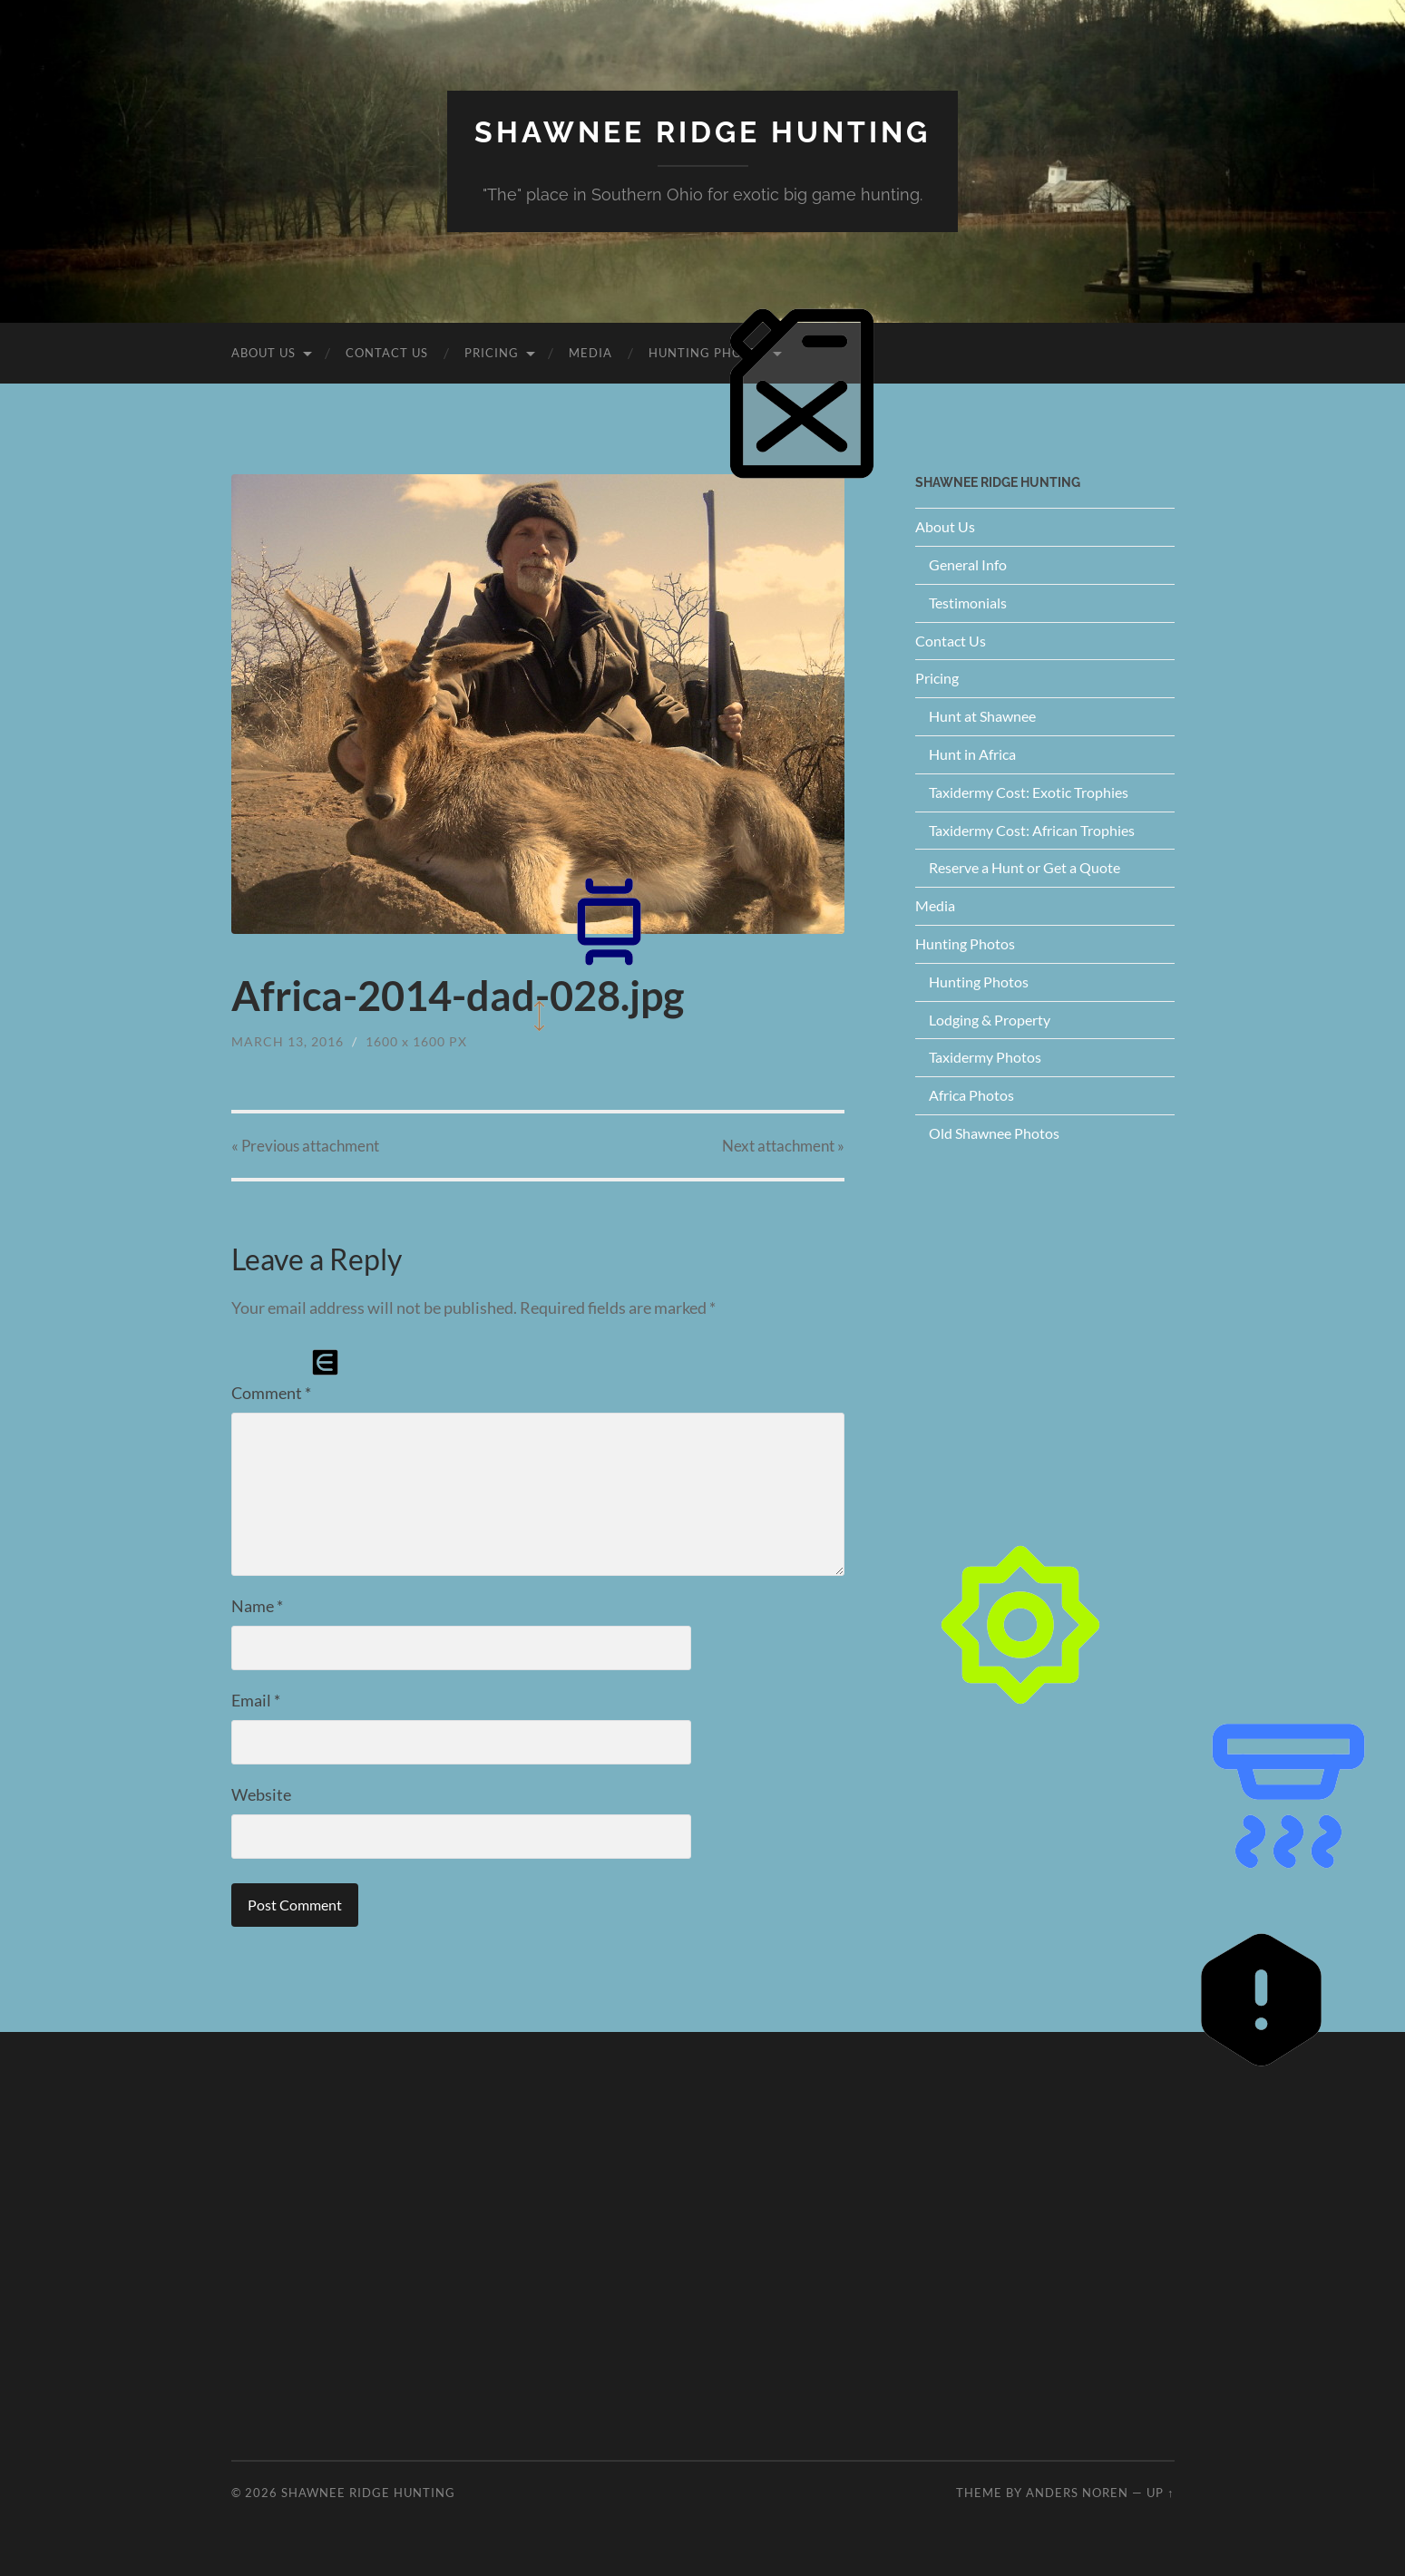  I want to click on indicates set membership in mathematical notation, so click(325, 1362).